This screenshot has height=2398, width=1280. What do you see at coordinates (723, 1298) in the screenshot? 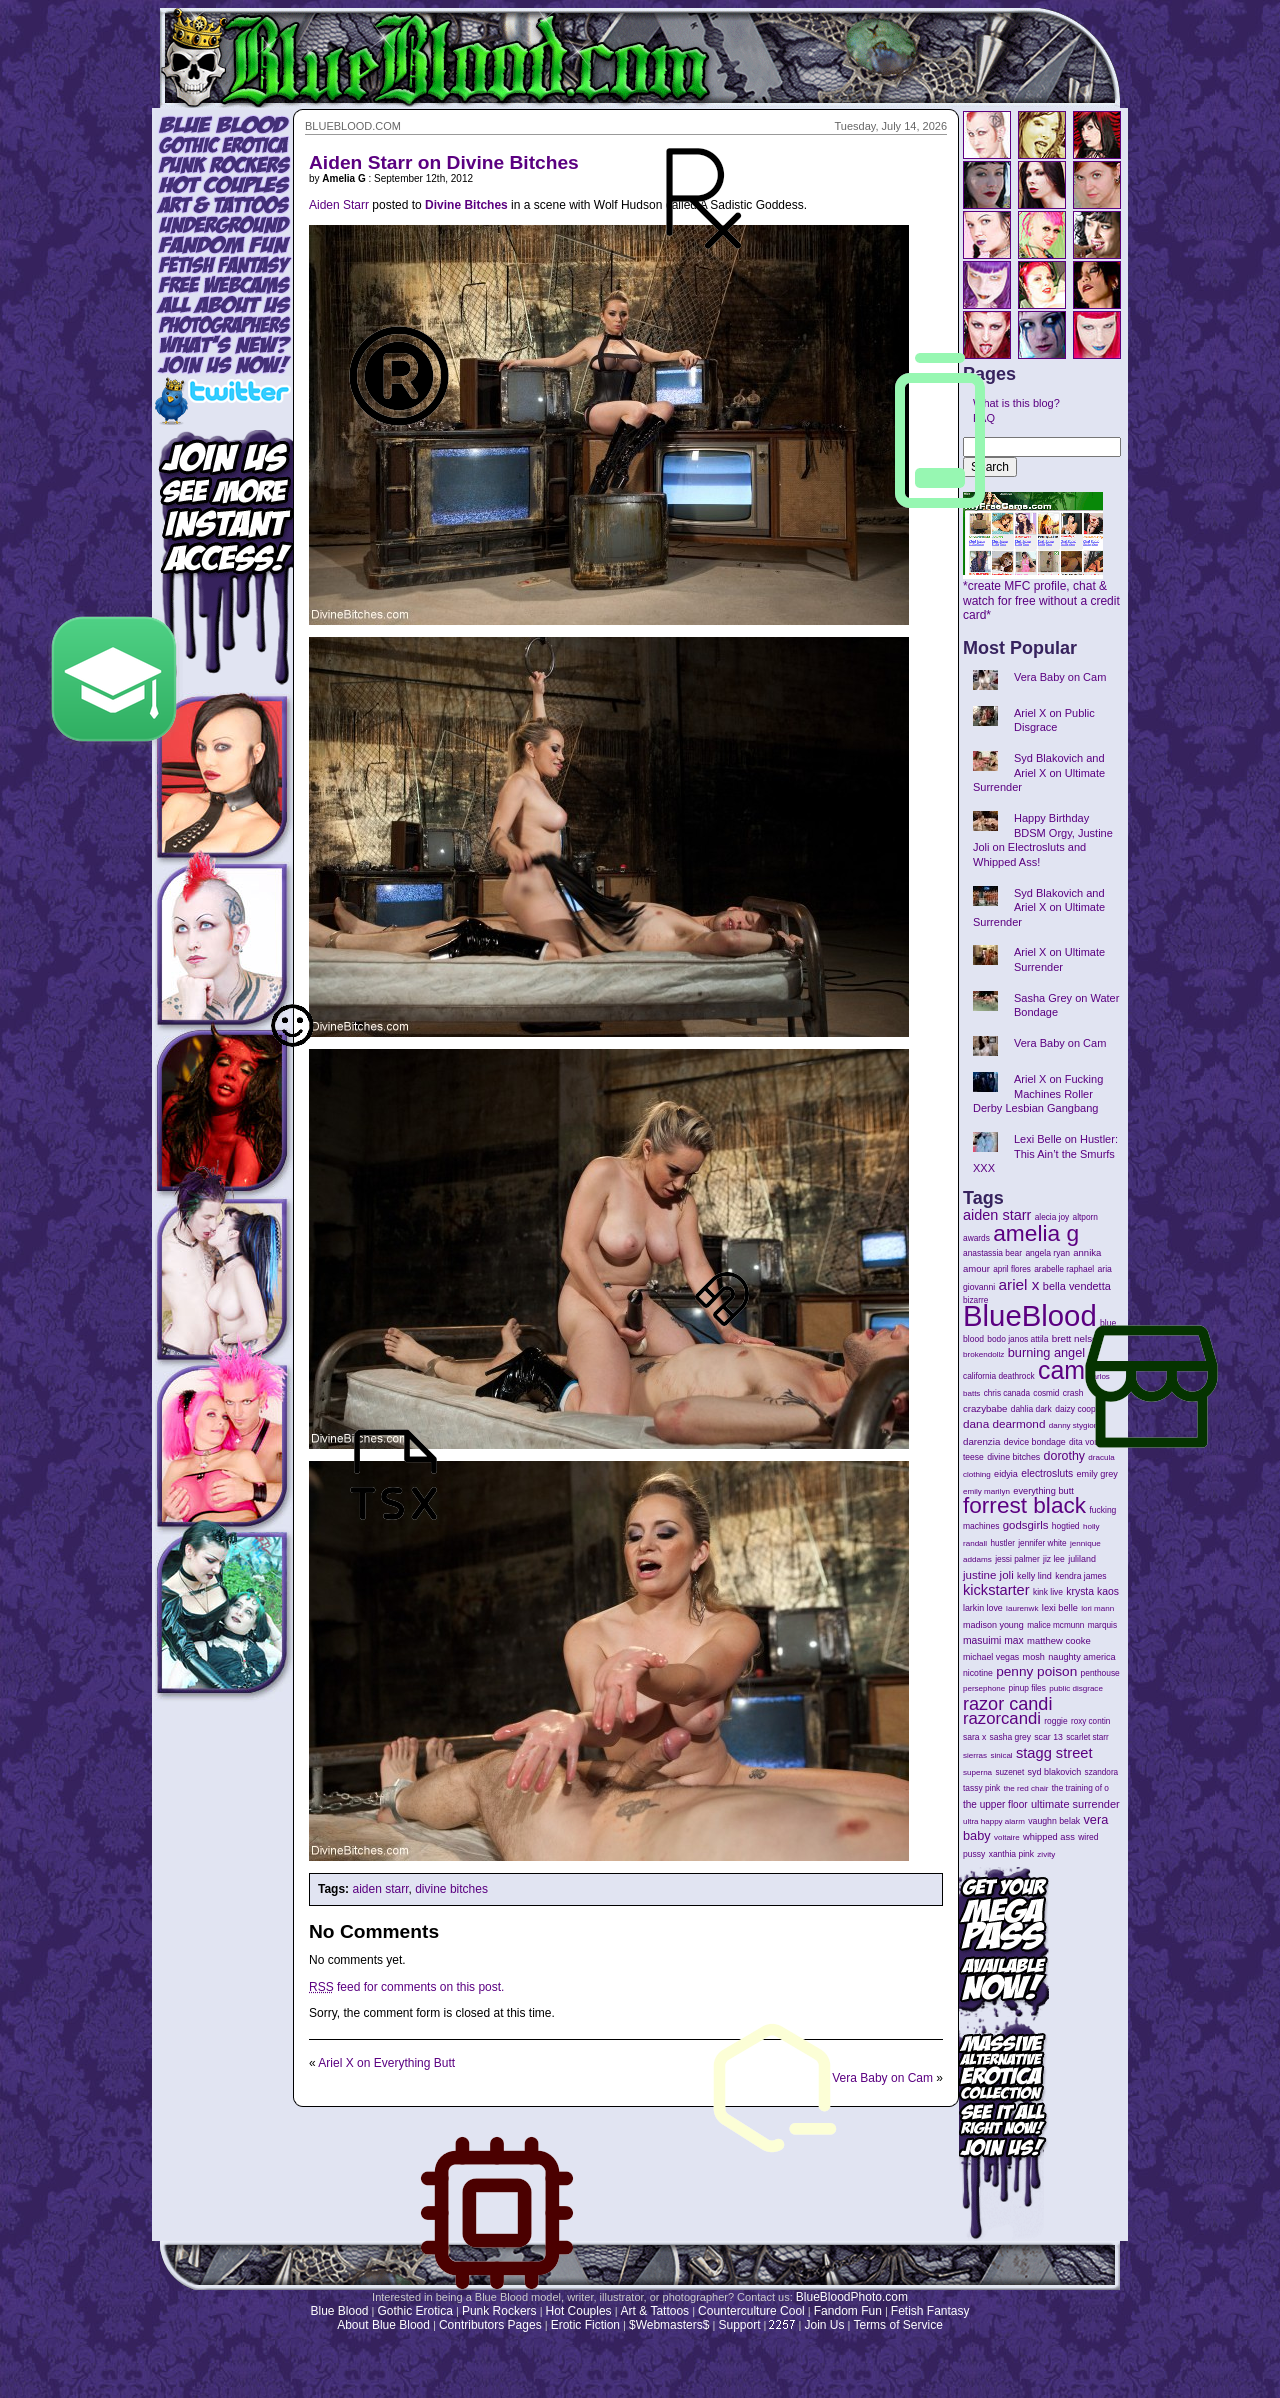
I see `activate magnetic snap or alignment` at bounding box center [723, 1298].